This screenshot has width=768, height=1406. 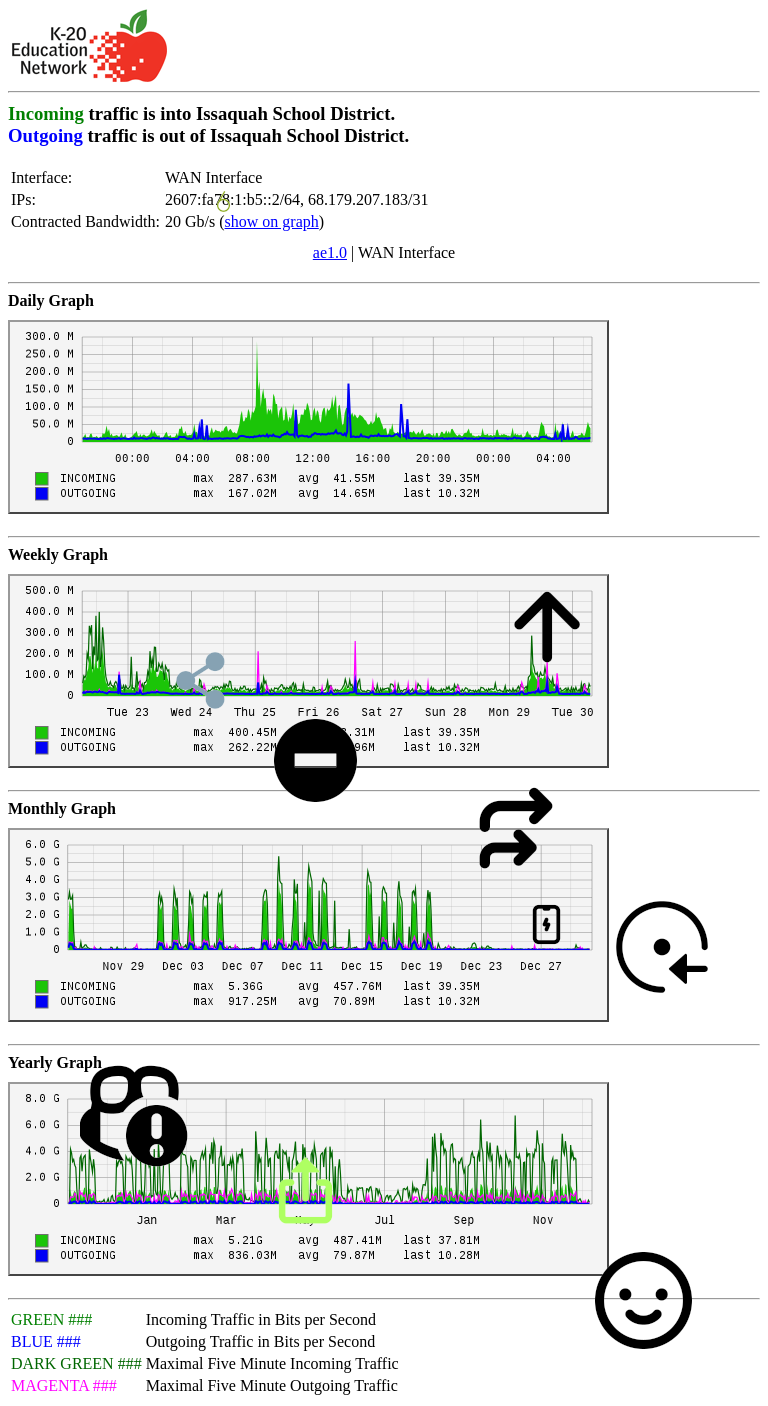 I want to click on indicates the number six in a list or sequence, so click(x=223, y=201).